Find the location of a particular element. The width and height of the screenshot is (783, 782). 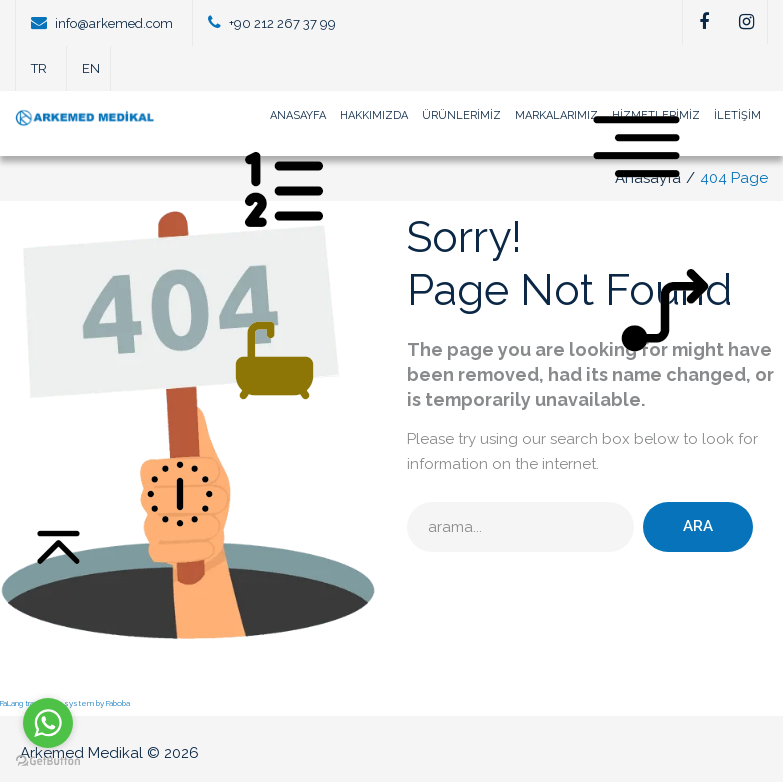

follow a guided path or tutorial is located at coordinates (665, 308).